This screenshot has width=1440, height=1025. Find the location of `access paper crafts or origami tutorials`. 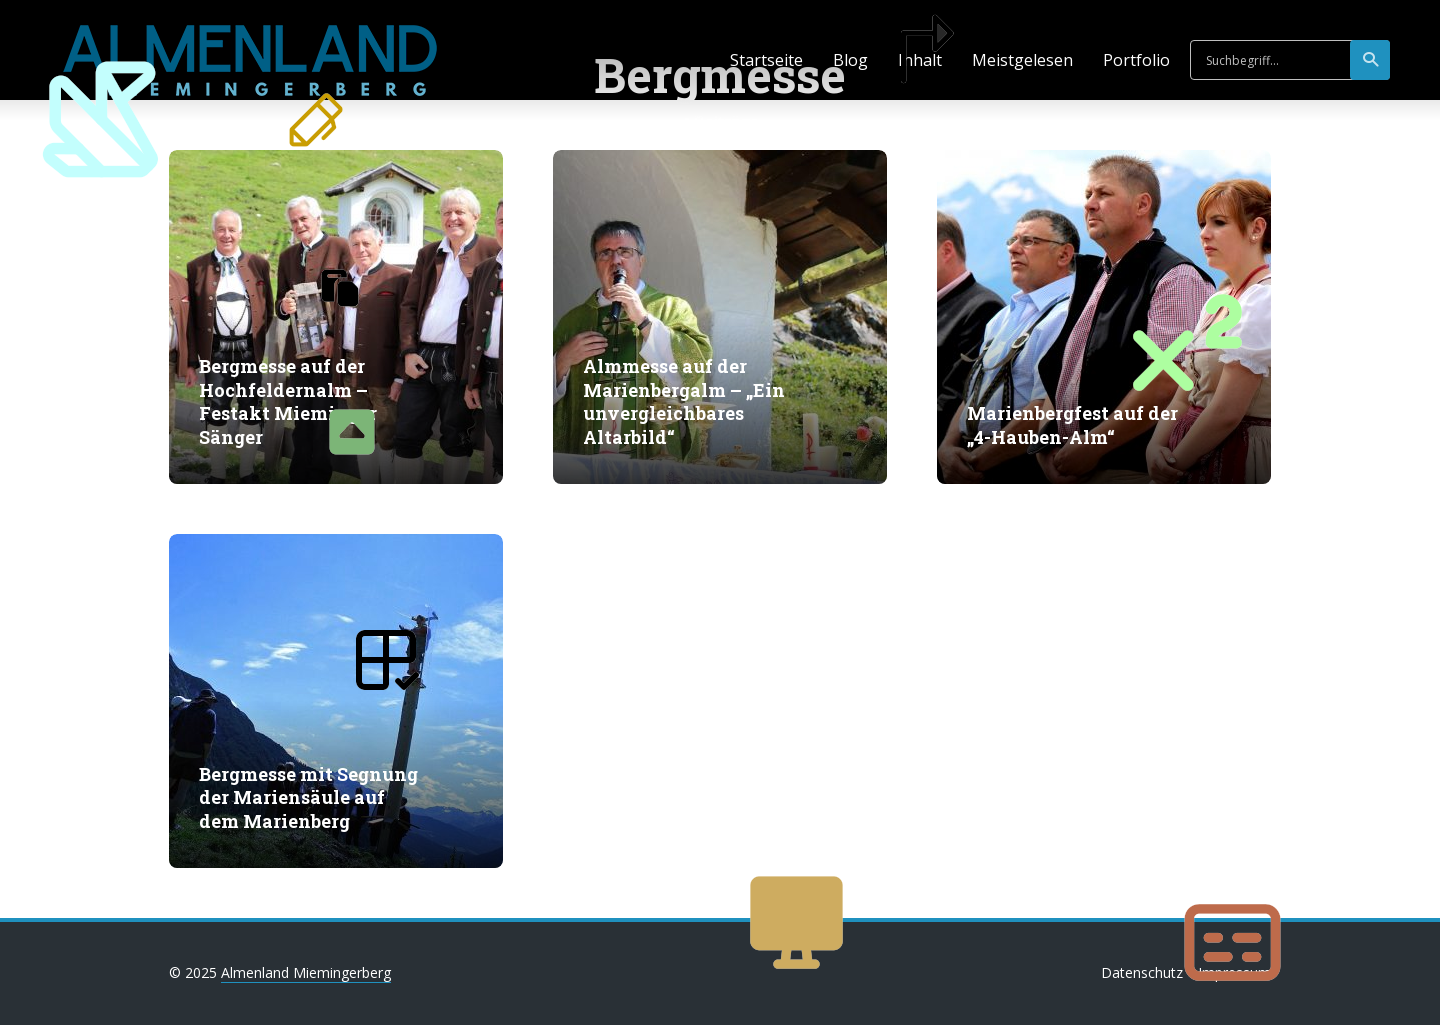

access paper crafts or origami tutorials is located at coordinates (101, 119).